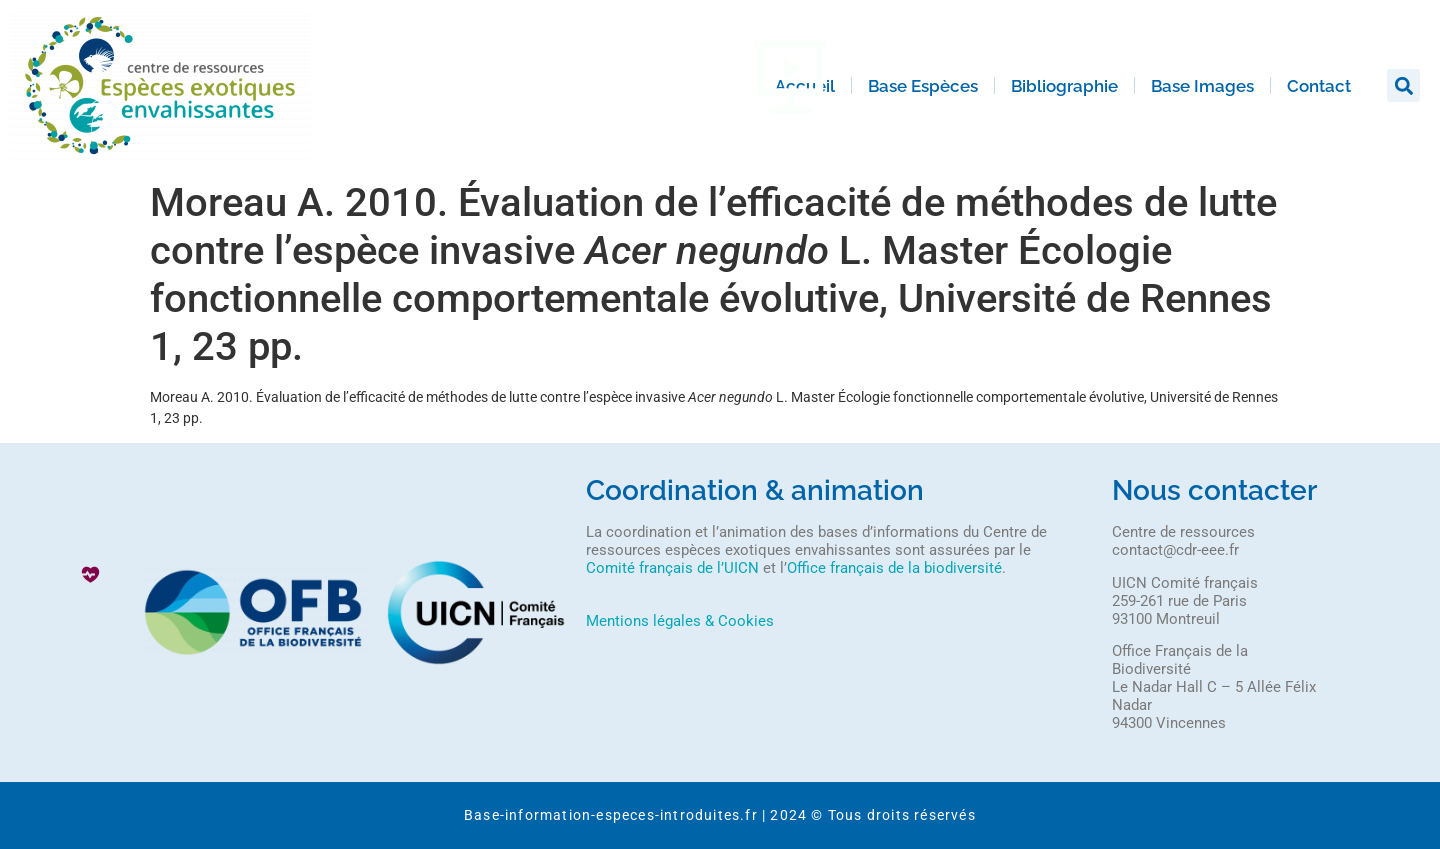 This screenshot has height=849, width=1440. Describe the element at coordinates (790, 77) in the screenshot. I see `start a presentation slideshow` at that location.